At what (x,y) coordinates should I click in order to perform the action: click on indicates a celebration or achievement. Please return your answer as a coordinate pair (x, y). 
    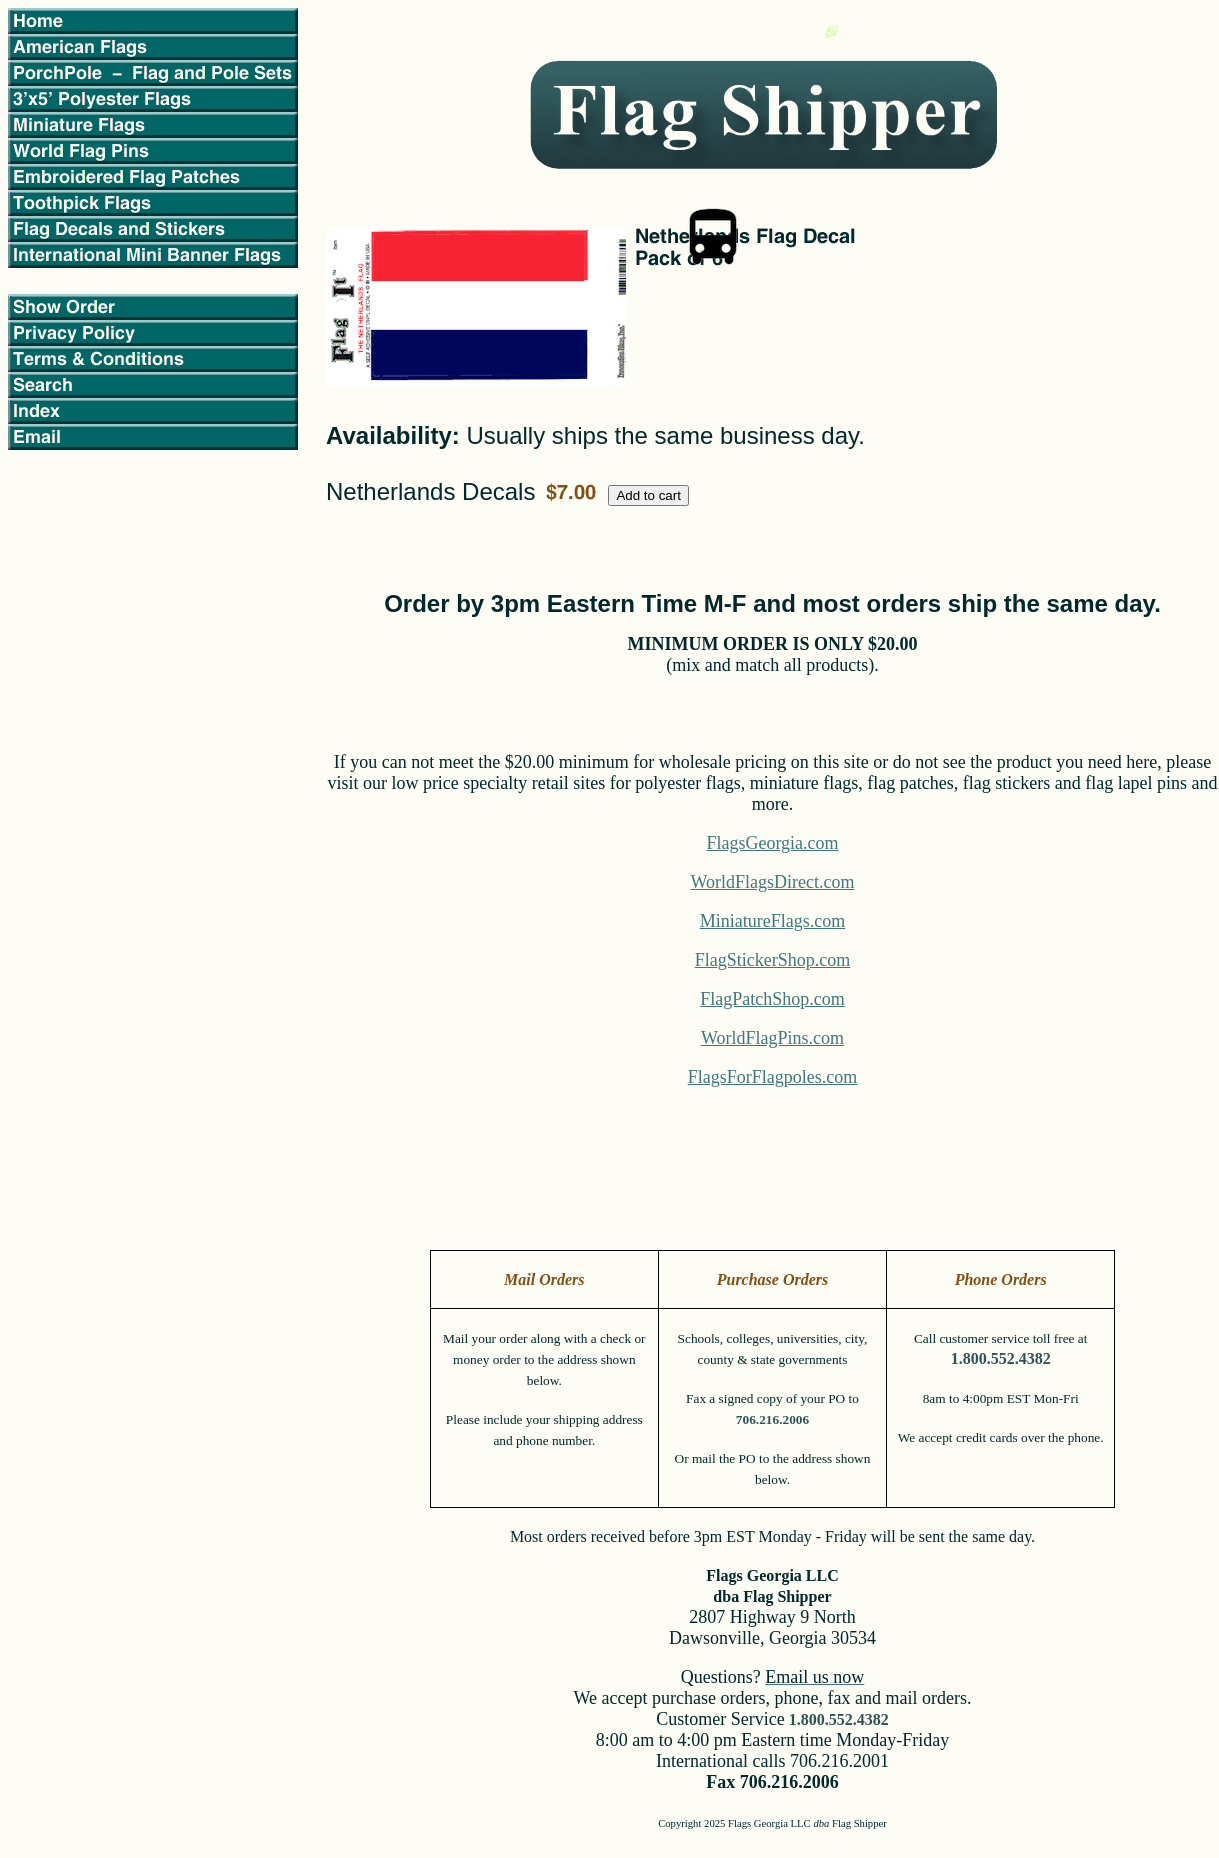
    Looking at the image, I should click on (831, 32).